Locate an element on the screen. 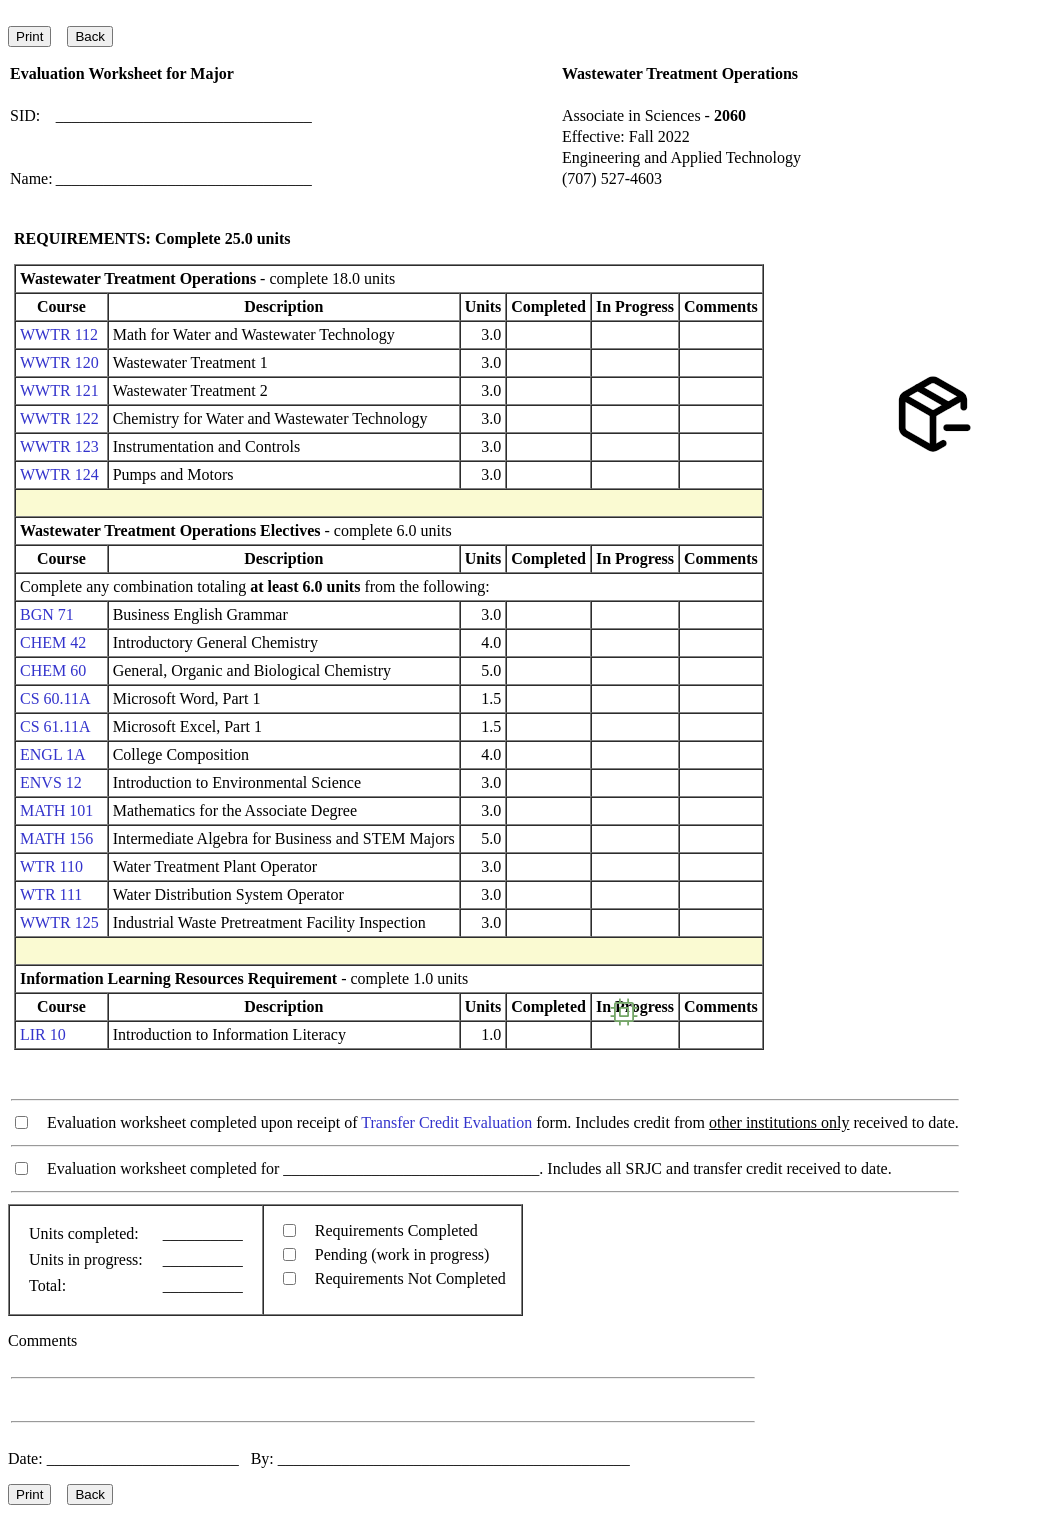  view system hardware information is located at coordinates (624, 1012).